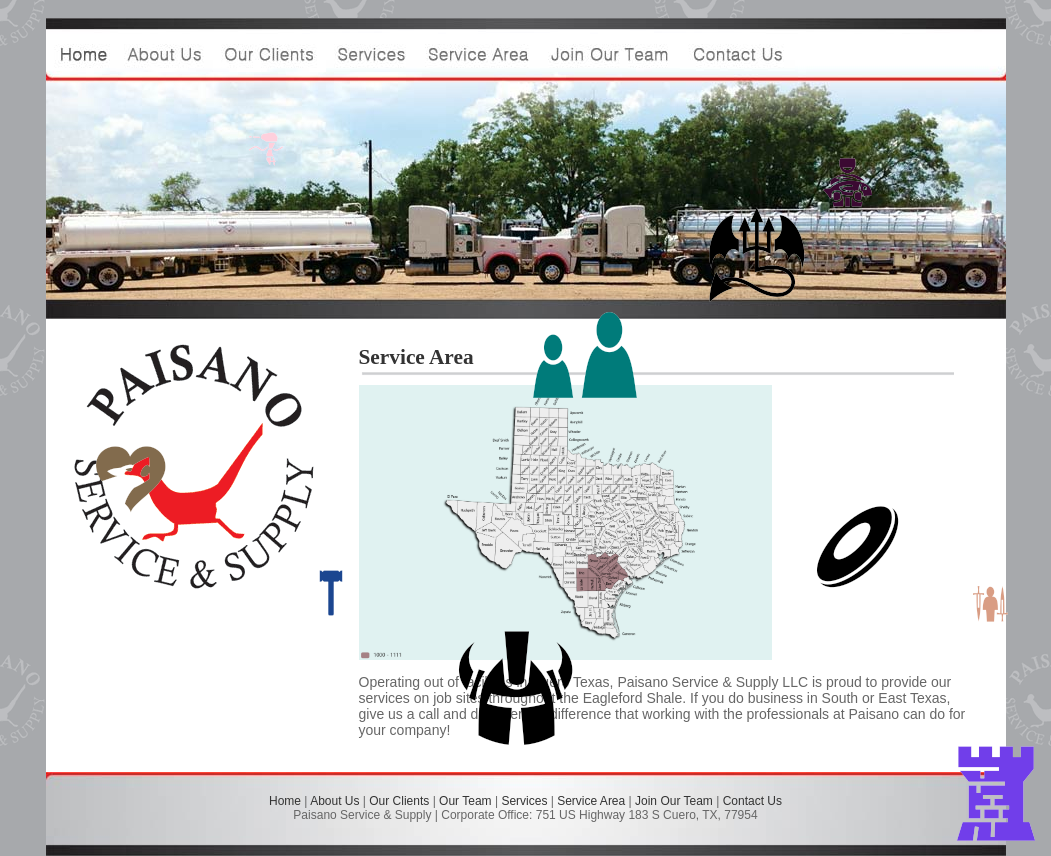 Image resolution: width=1051 pixels, height=856 pixels. Describe the element at coordinates (266, 149) in the screenshot. I see `access boat engine controls or settings` at that location.